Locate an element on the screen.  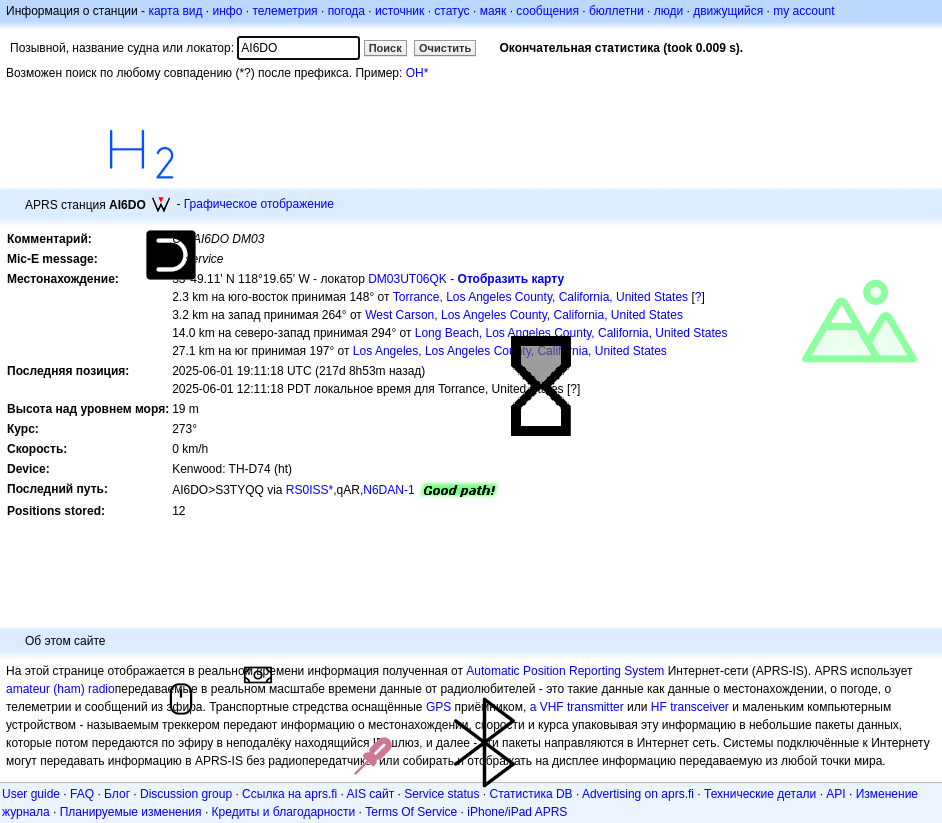
indicates a superset relationship in mathematical notation is located at coordinates (171, 255).